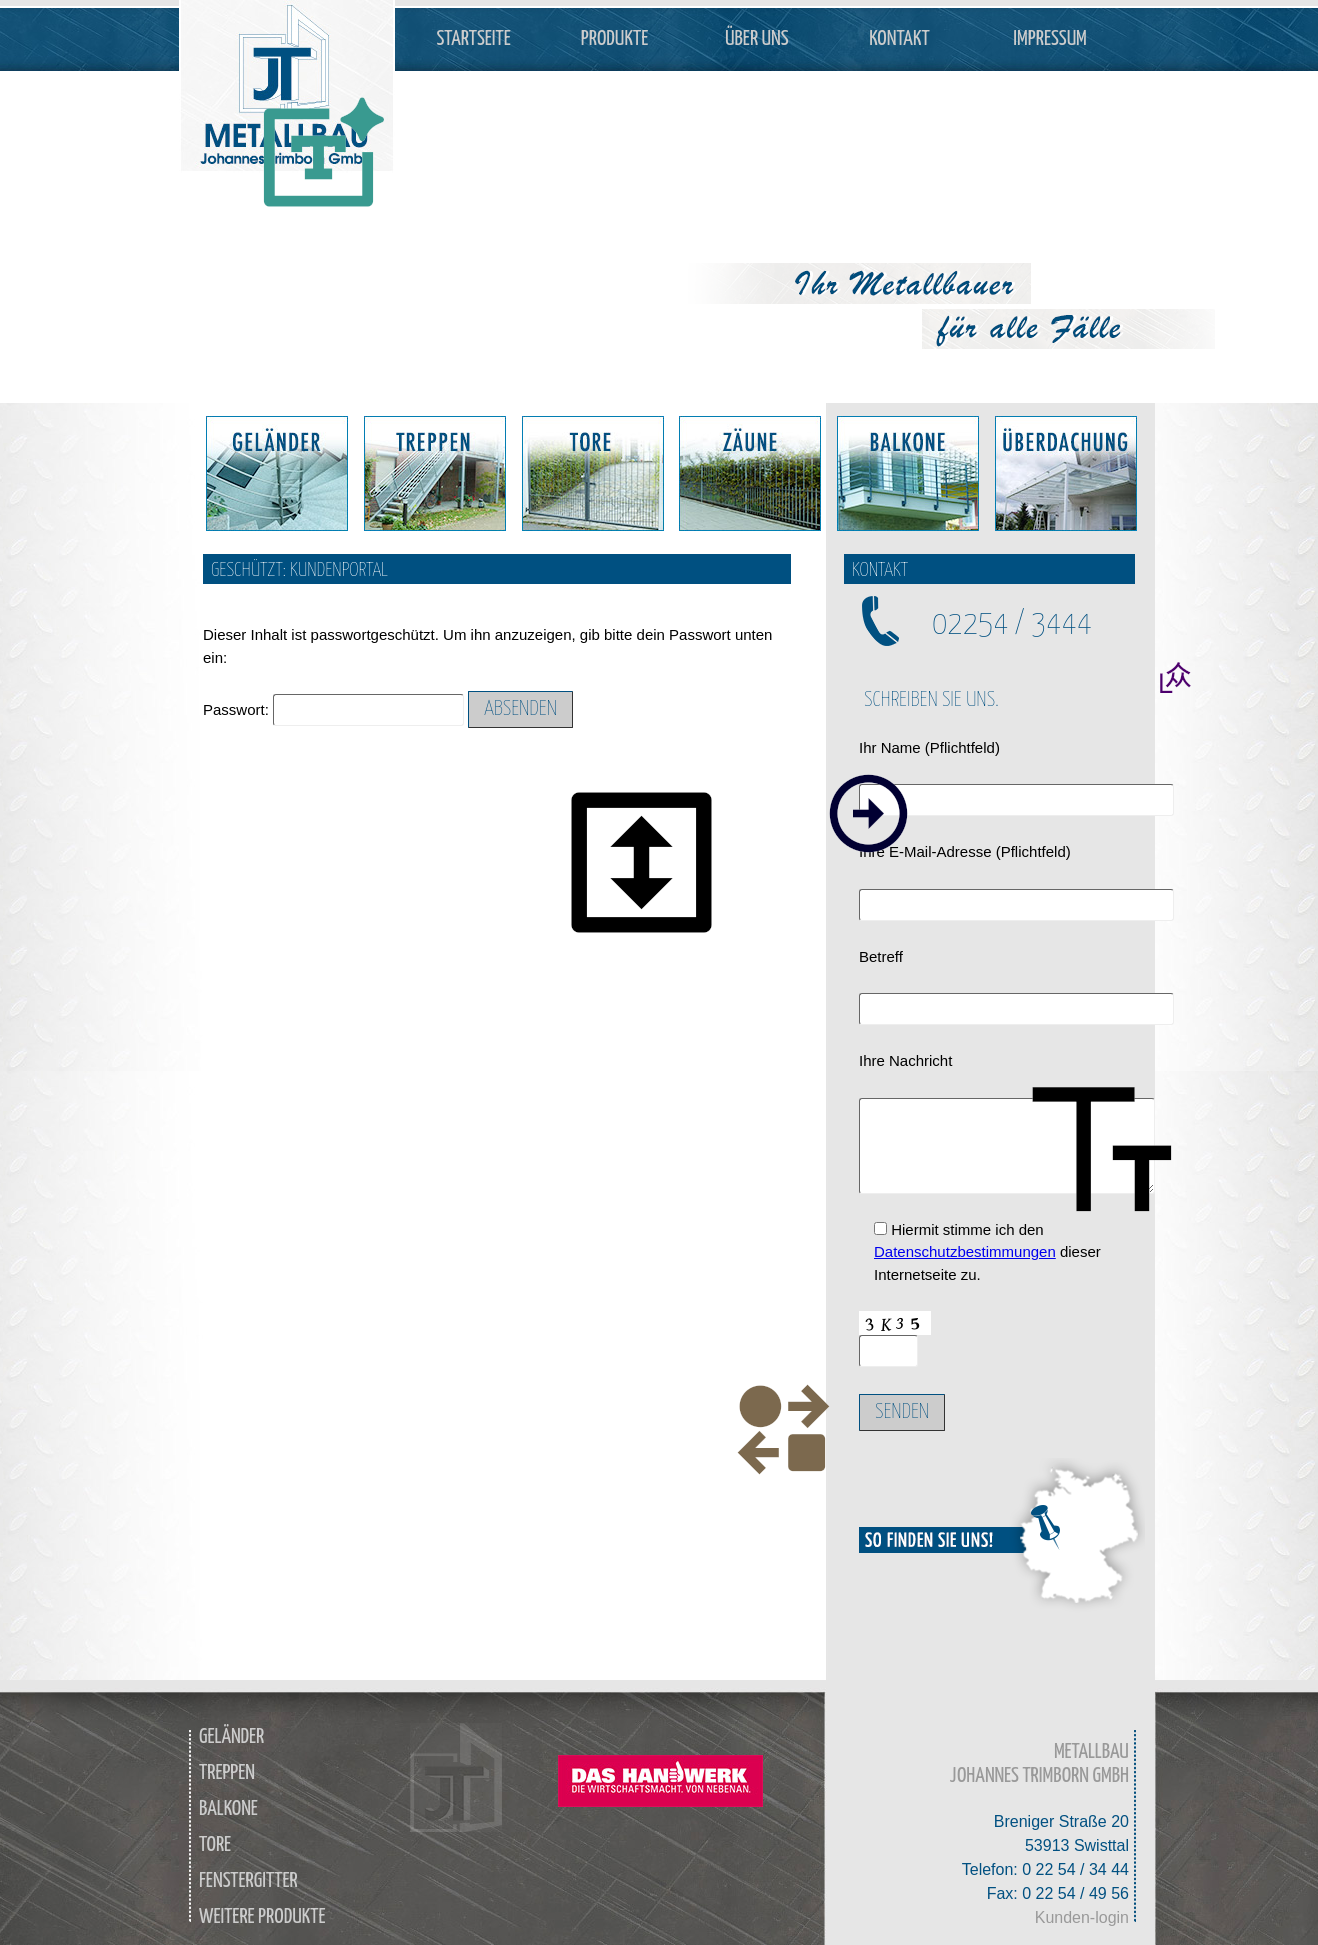 This screenshot has height=1945, width=1318. What do you see at coordinates (1175, 677) in the screenshot?
I see `open LibreTranslate translation service` at bounding box center [1175, 677].